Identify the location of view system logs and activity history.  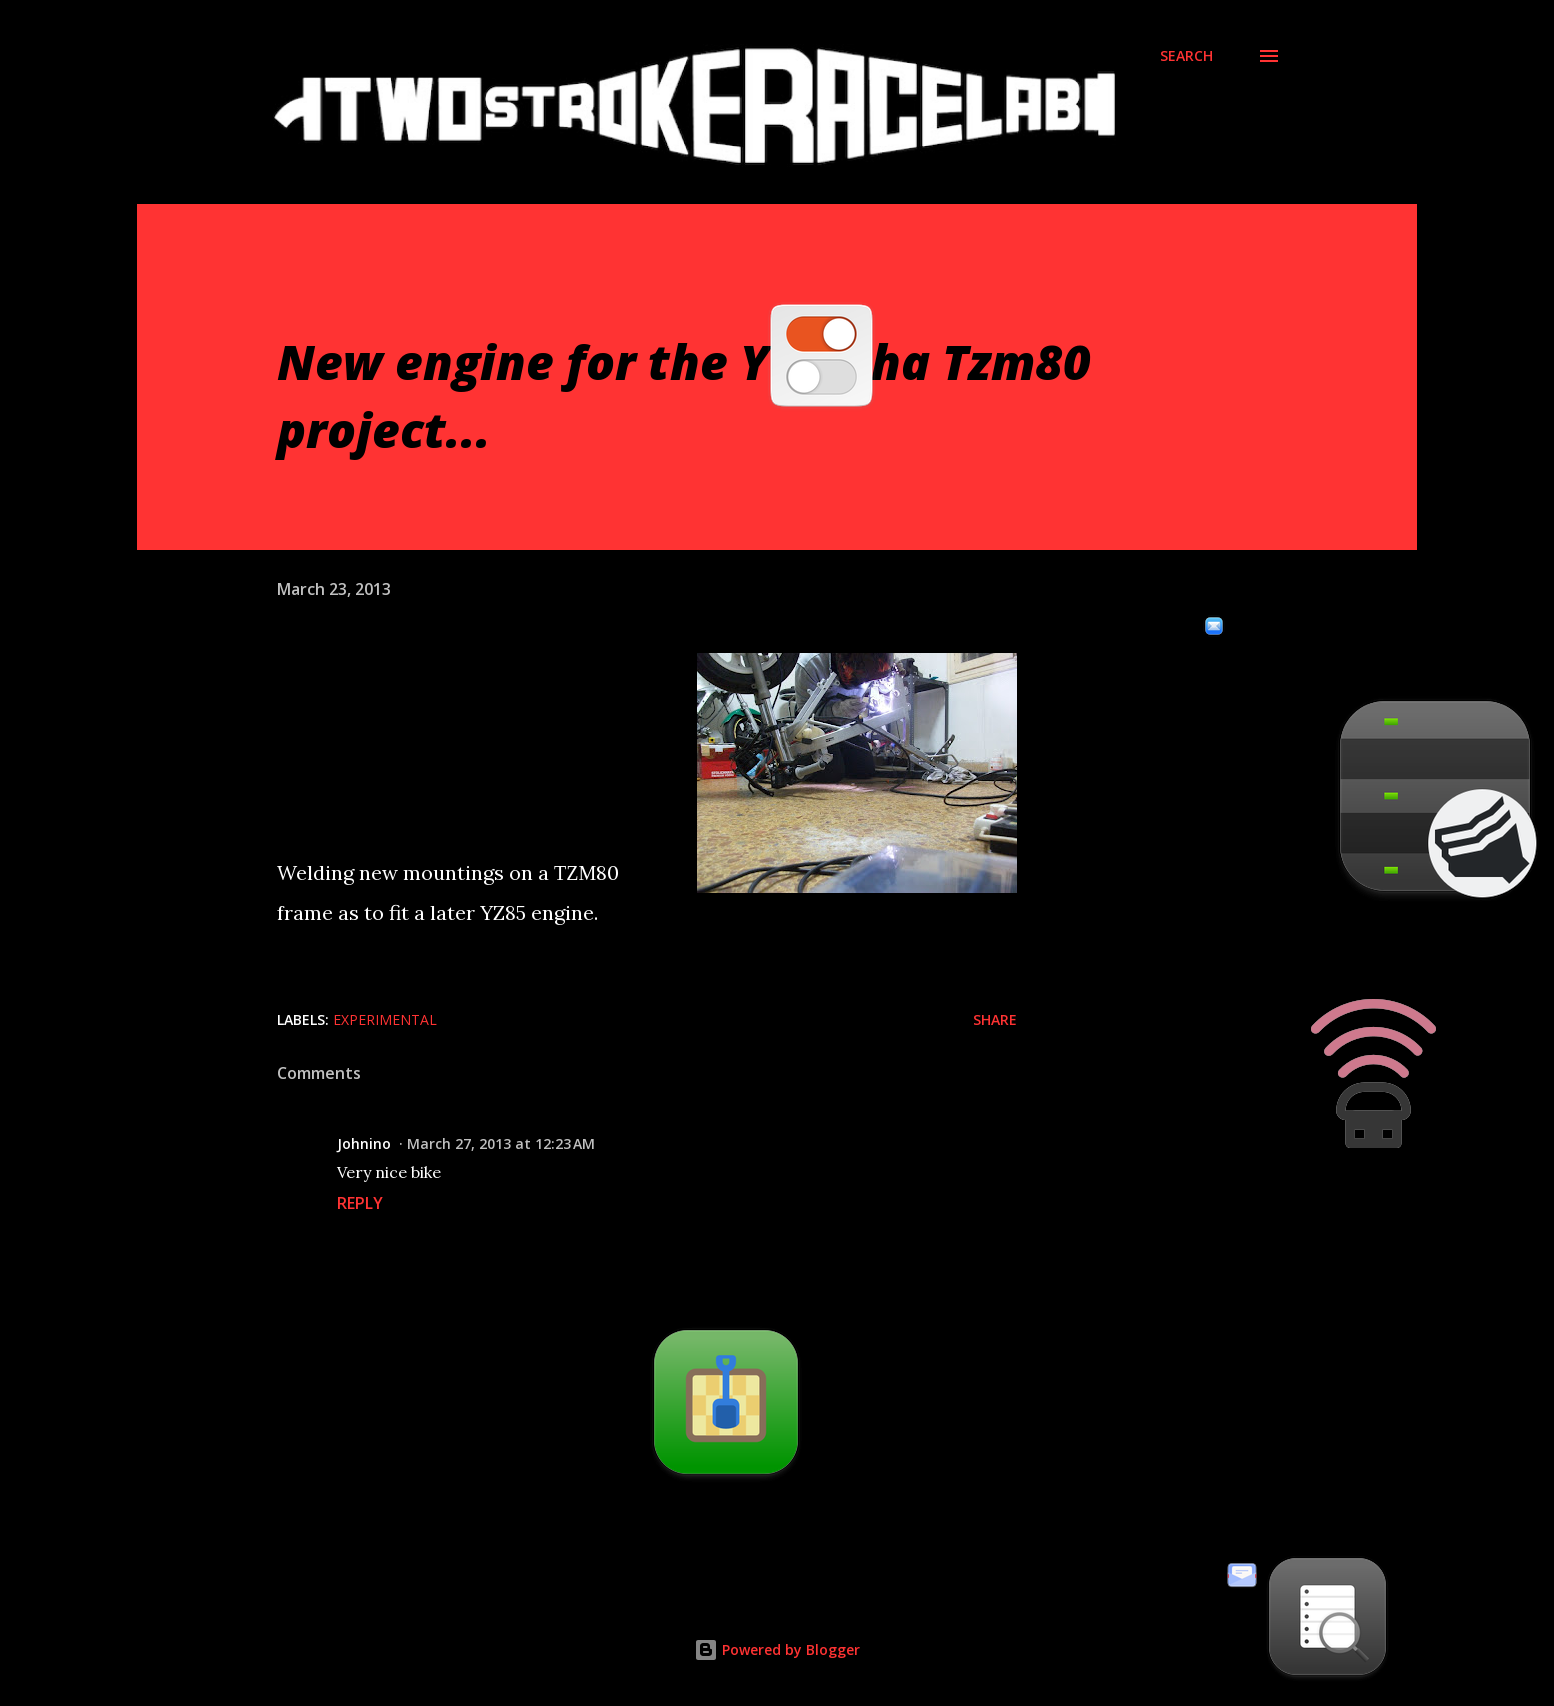
(1327, 1616).